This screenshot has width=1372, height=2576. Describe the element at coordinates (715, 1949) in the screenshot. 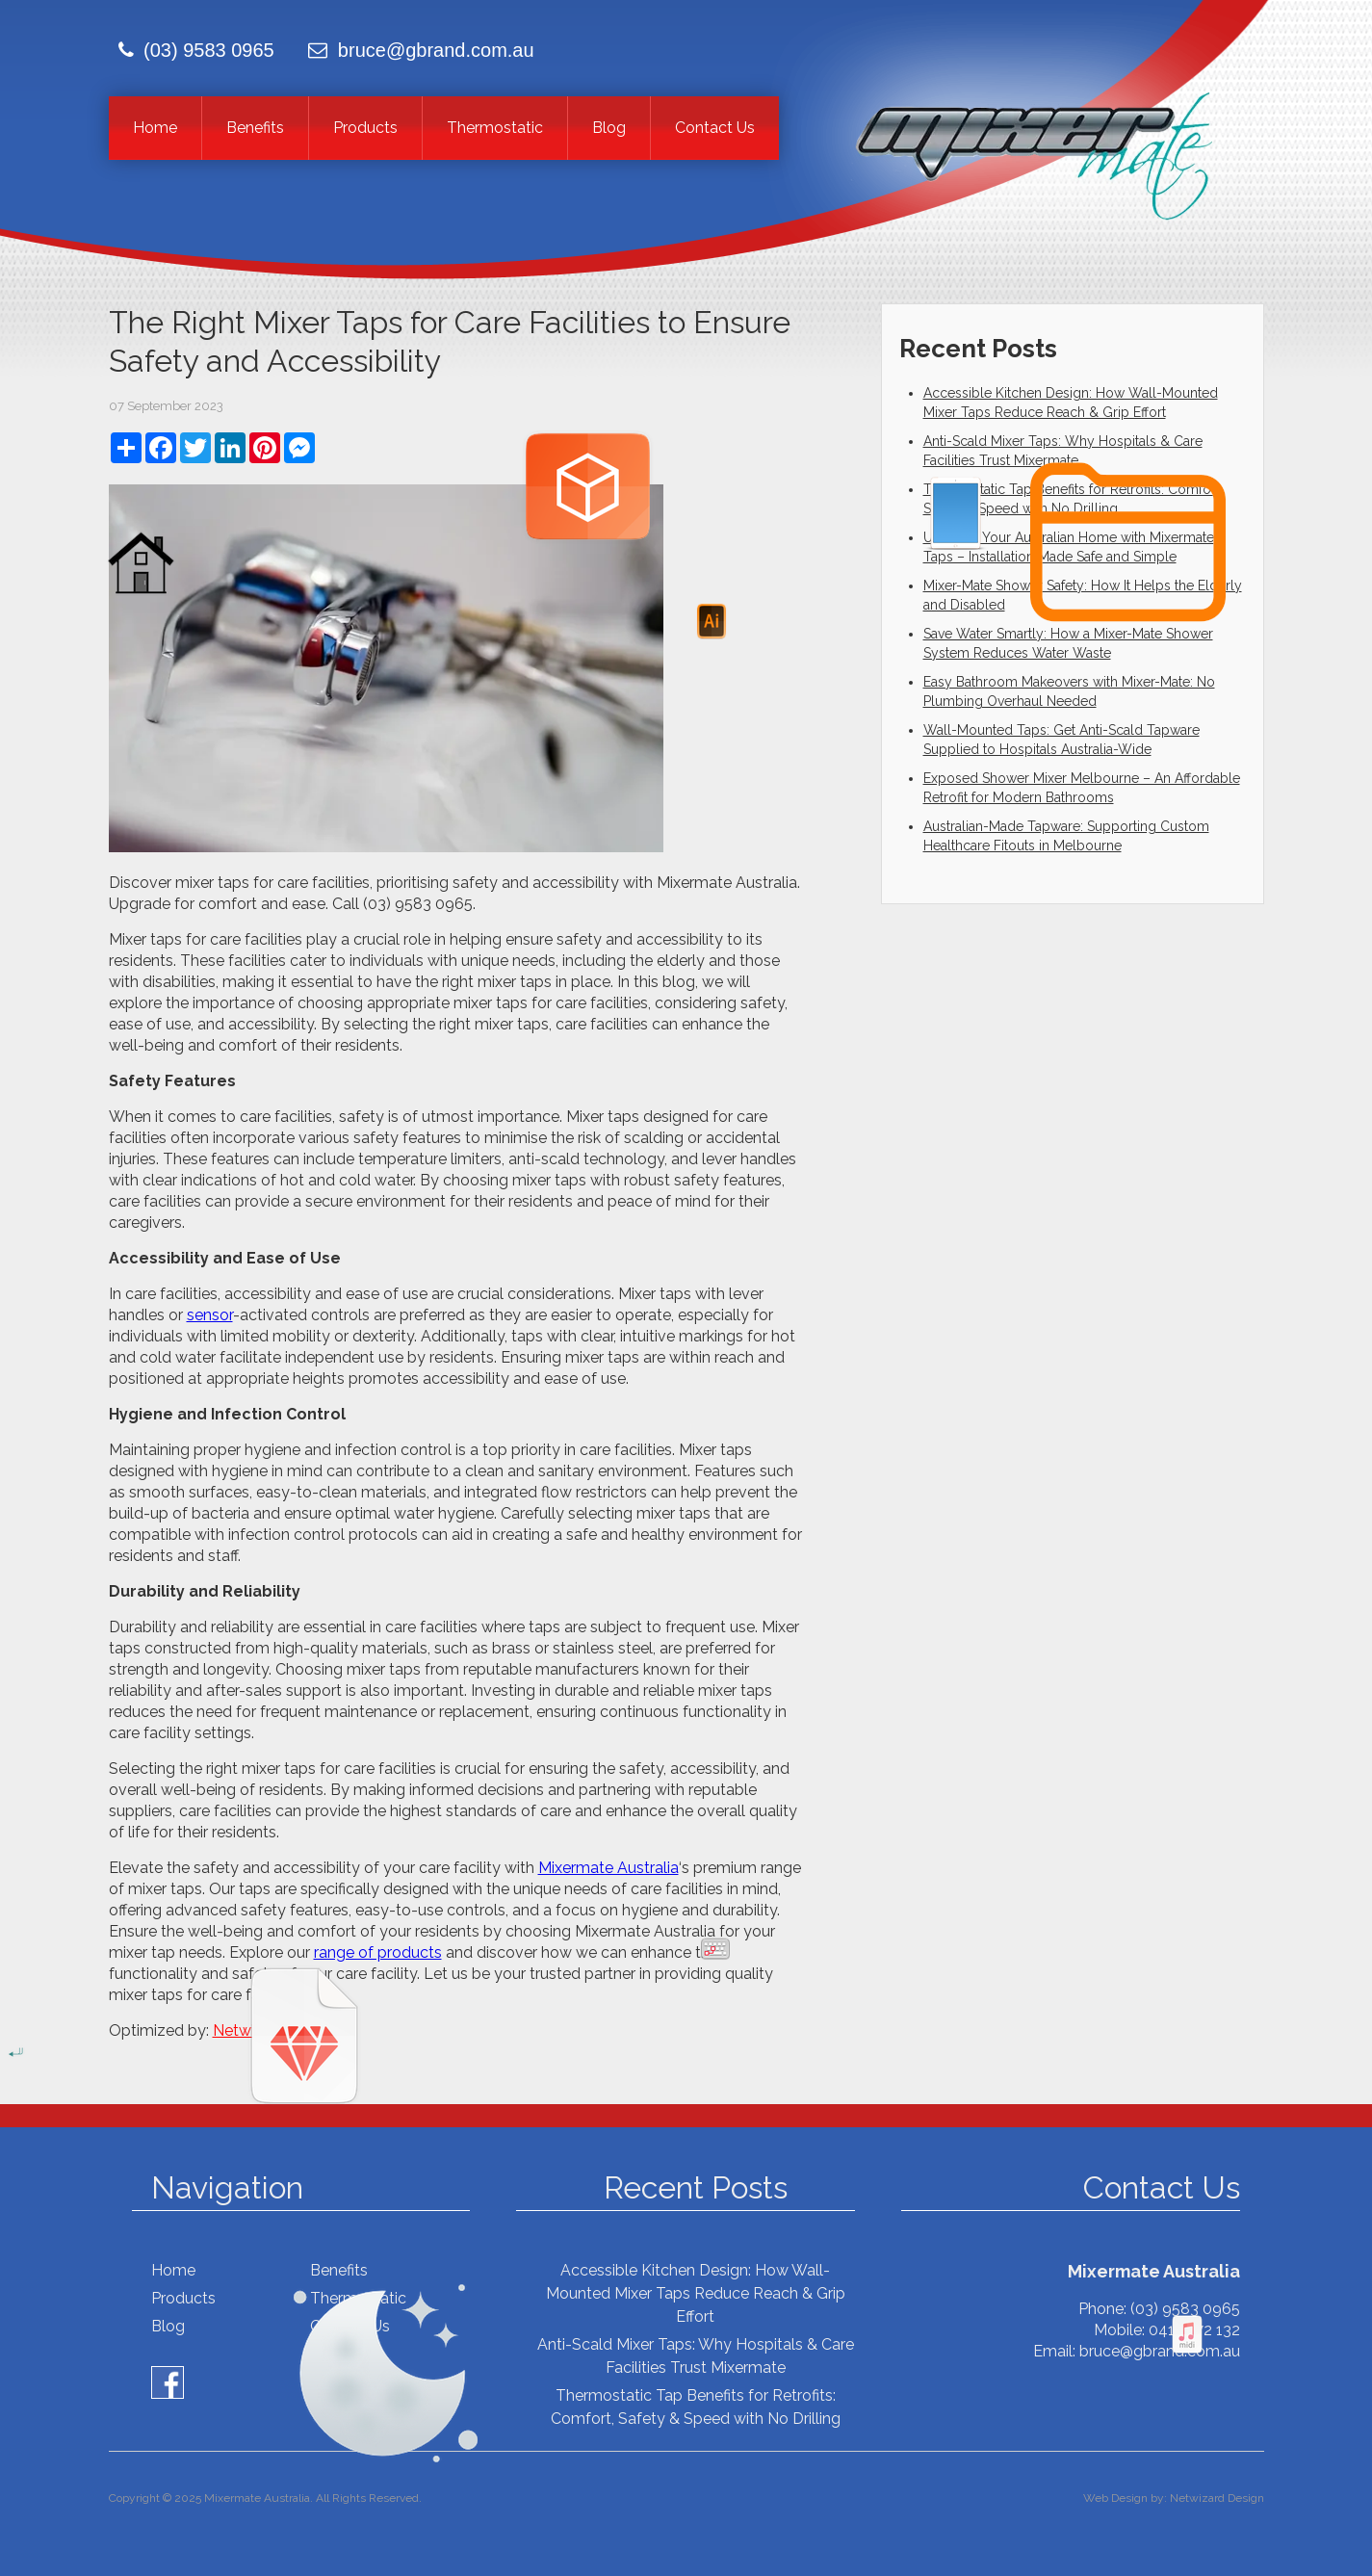

I see `configure keyboard shortcuts` at that location.